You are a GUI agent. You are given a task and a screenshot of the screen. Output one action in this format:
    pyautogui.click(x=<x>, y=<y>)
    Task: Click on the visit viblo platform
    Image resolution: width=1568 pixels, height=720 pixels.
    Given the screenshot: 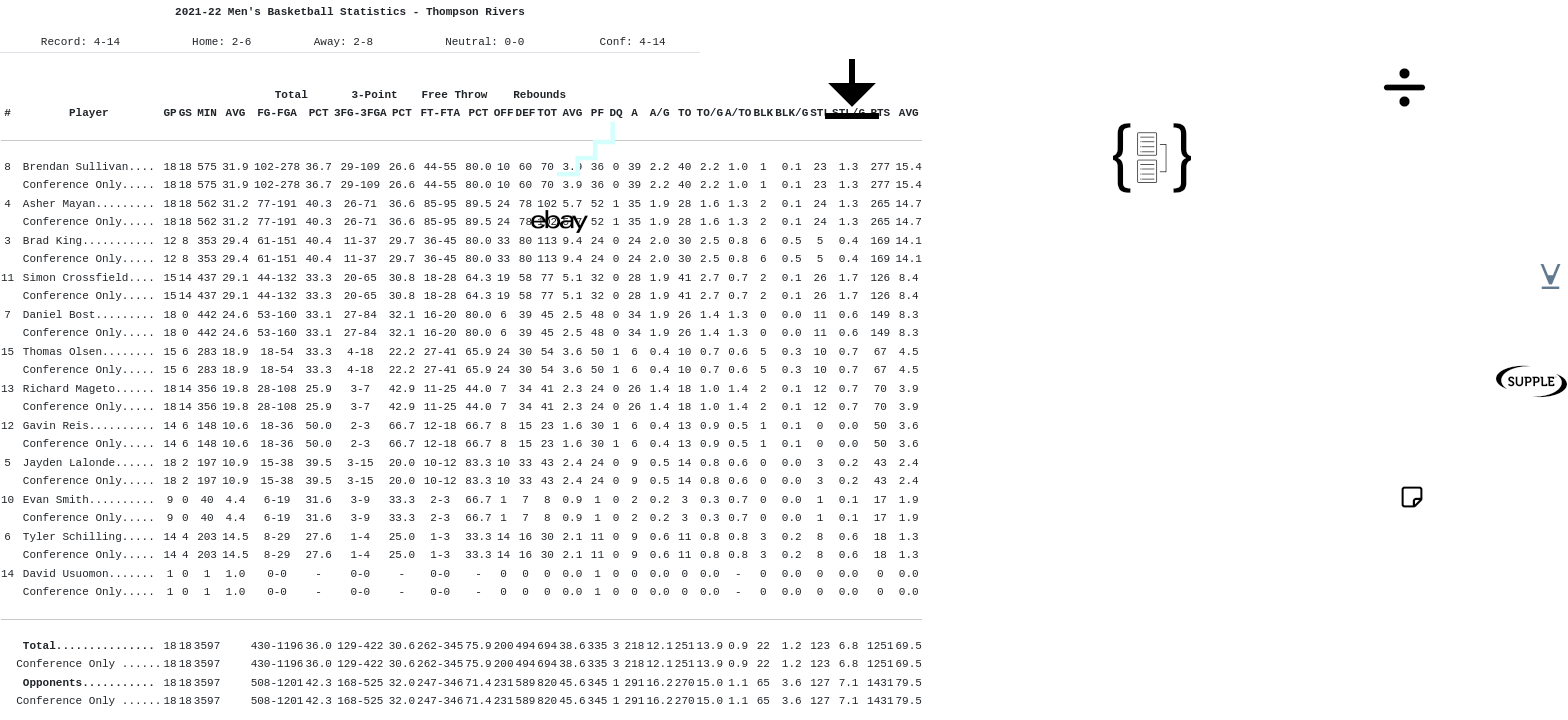 What is the action you would take?
    pyautogui.click(x=1550, y=276)
    